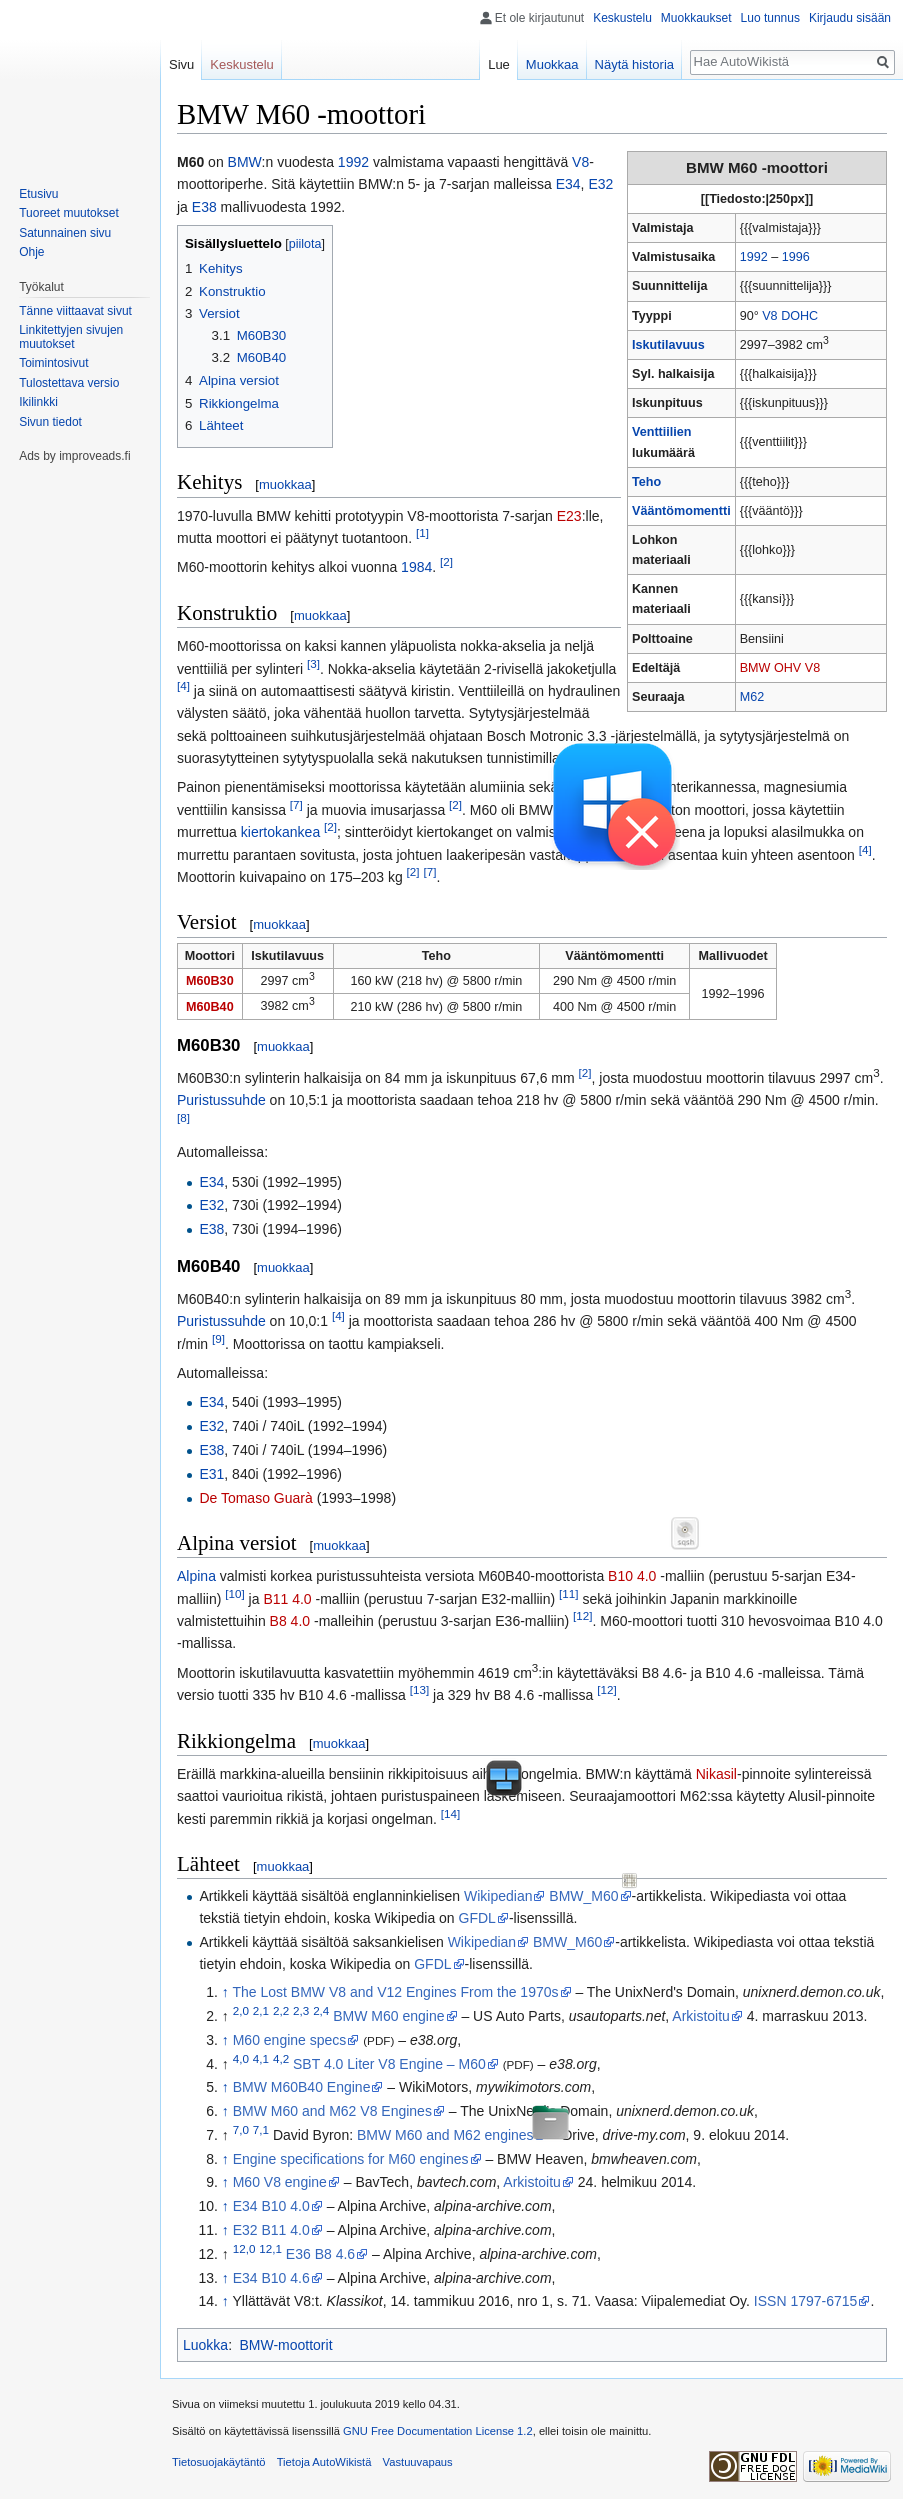 The height and width of the screenshot is (2499, 903). I want to click on open multitasking view, so click(504, 1778).